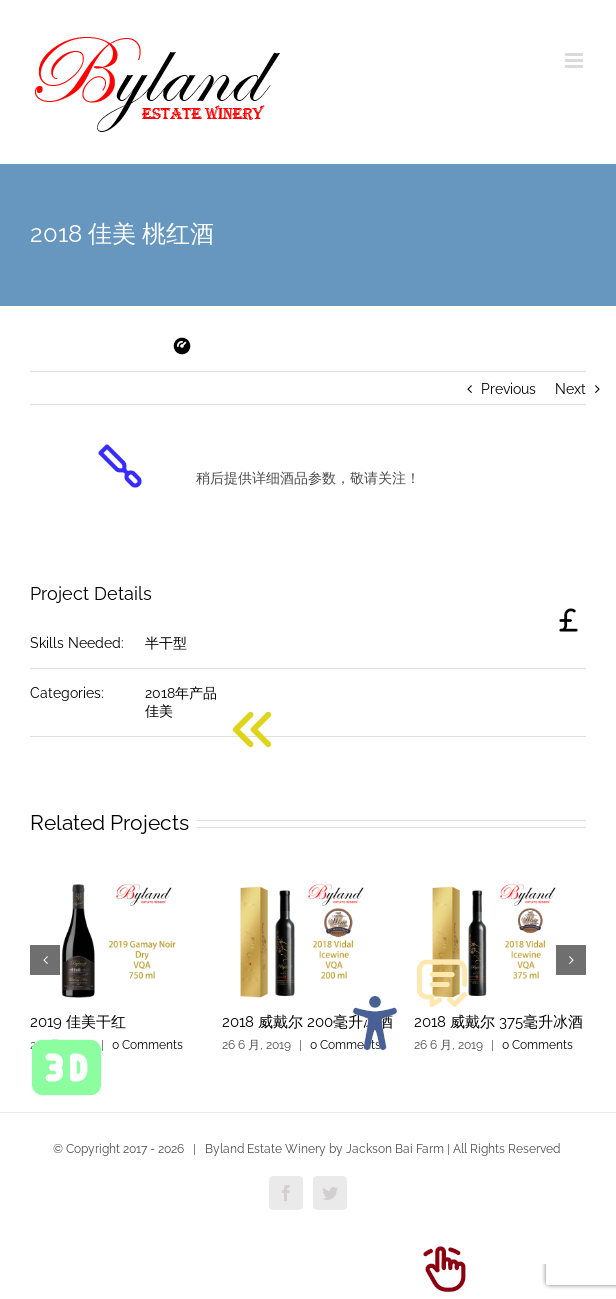 Image resolution: width=616 pixels, height=1299 pixels. I want to click on access accessibility settings, so click(375, 1023).